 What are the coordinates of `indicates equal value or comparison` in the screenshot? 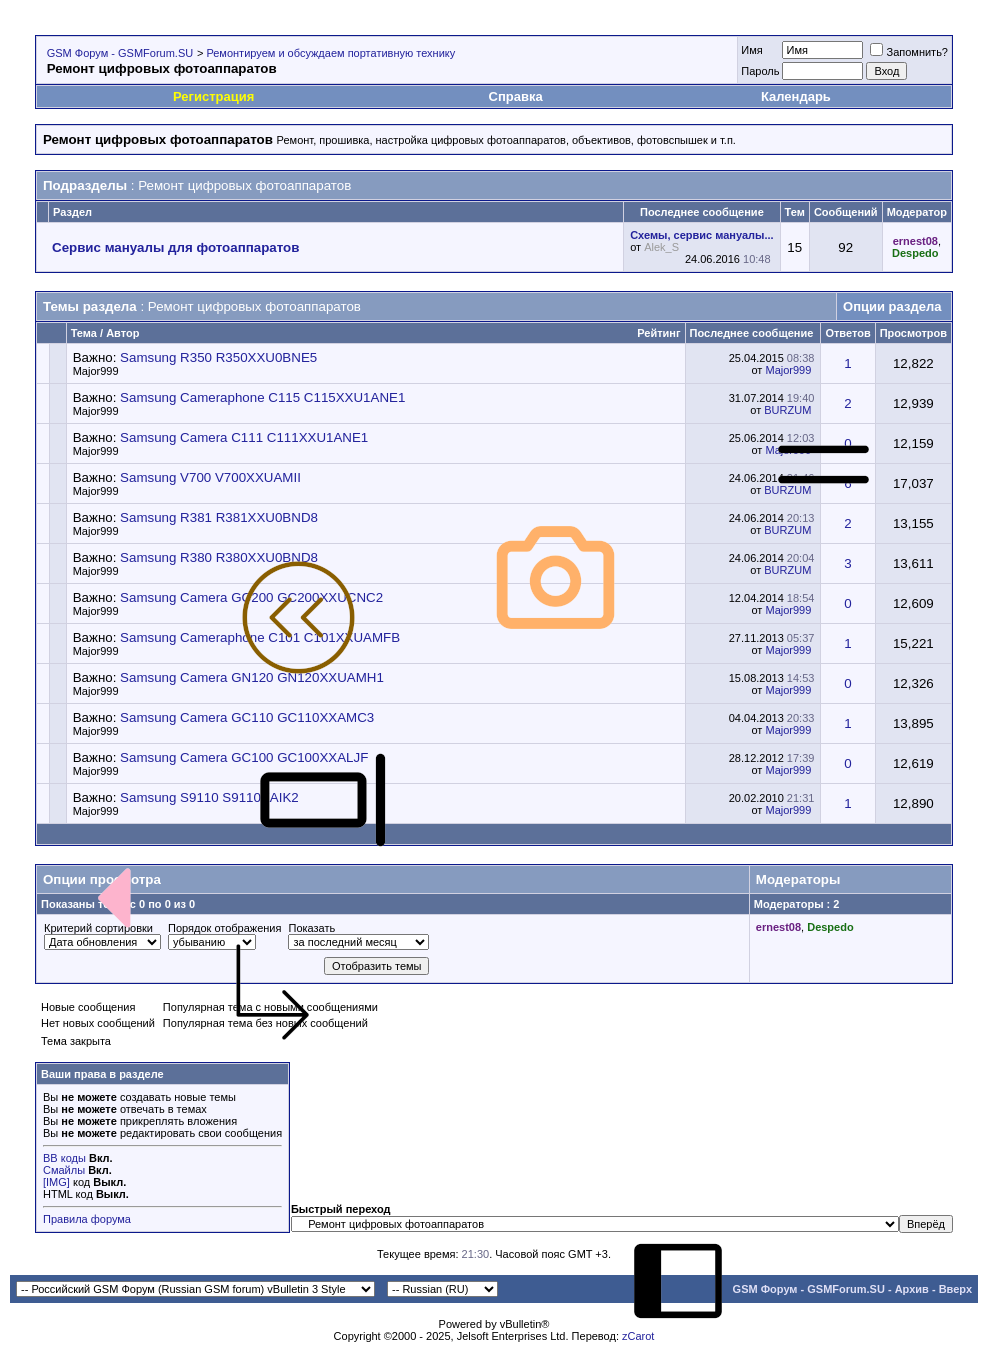 It's located at (823, 464).